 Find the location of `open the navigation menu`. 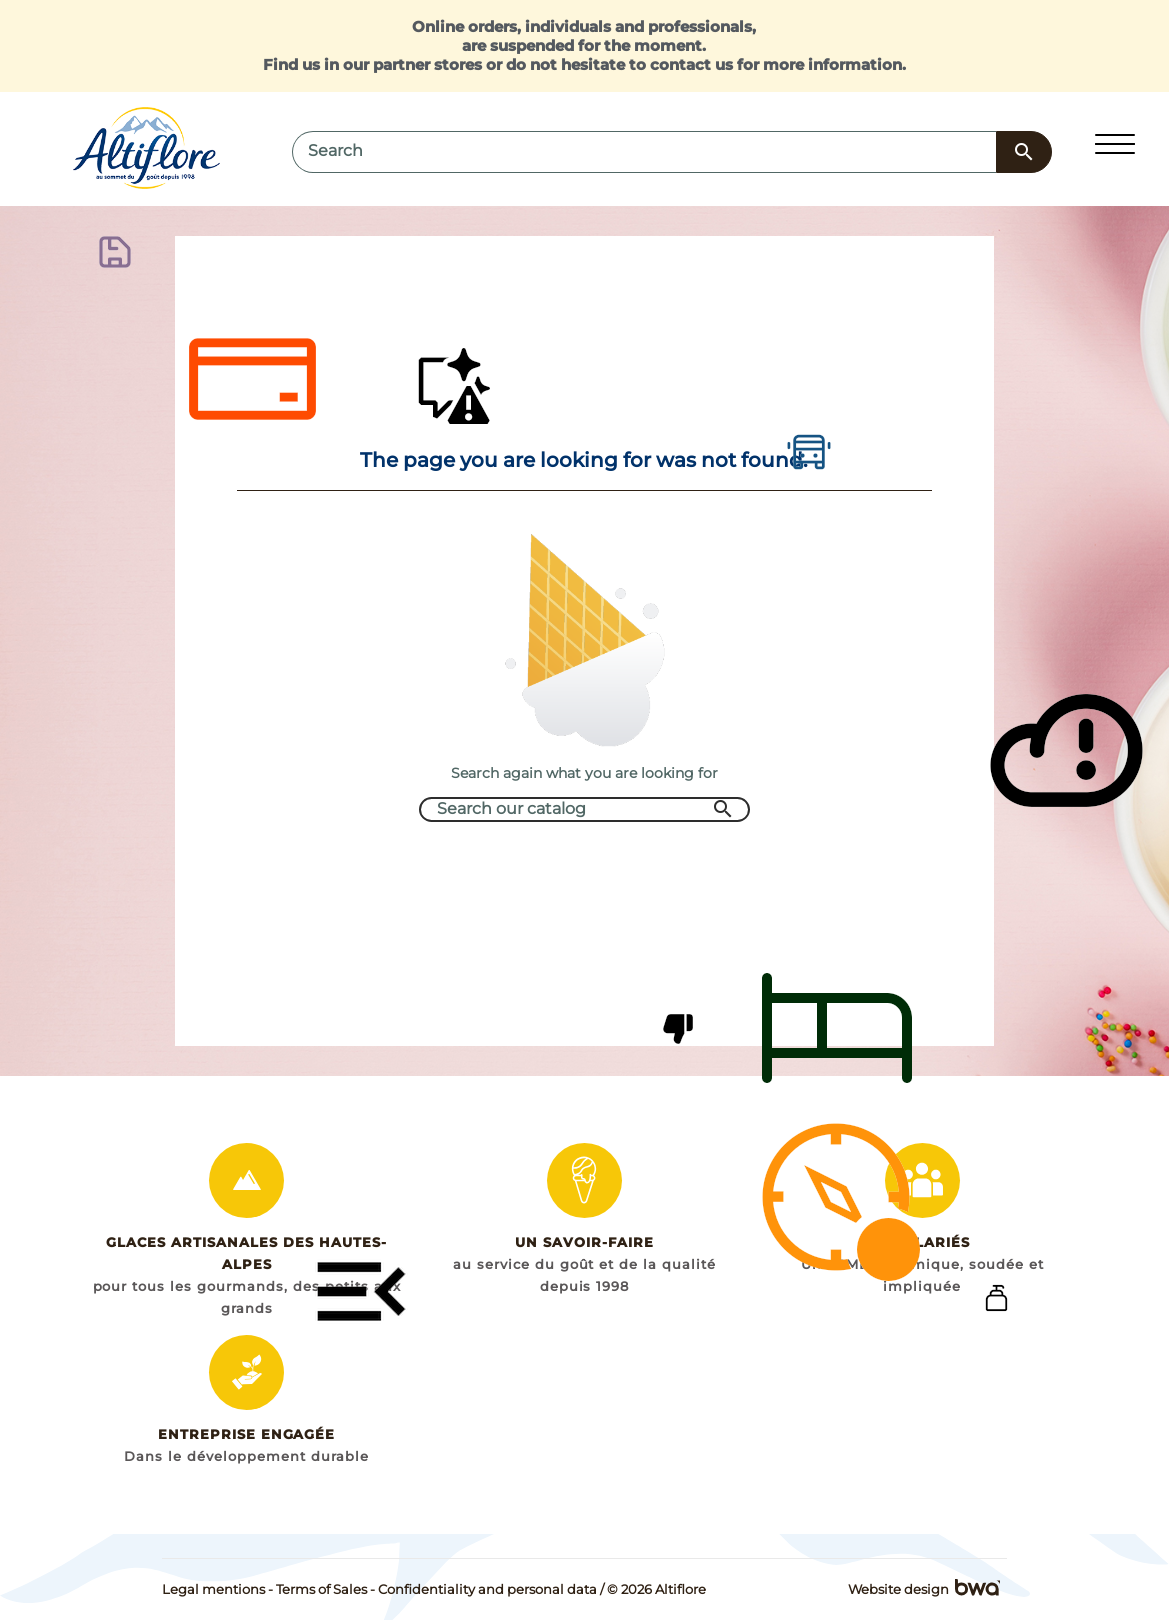

open the navigation menu is located at coordinates (361, 1291).